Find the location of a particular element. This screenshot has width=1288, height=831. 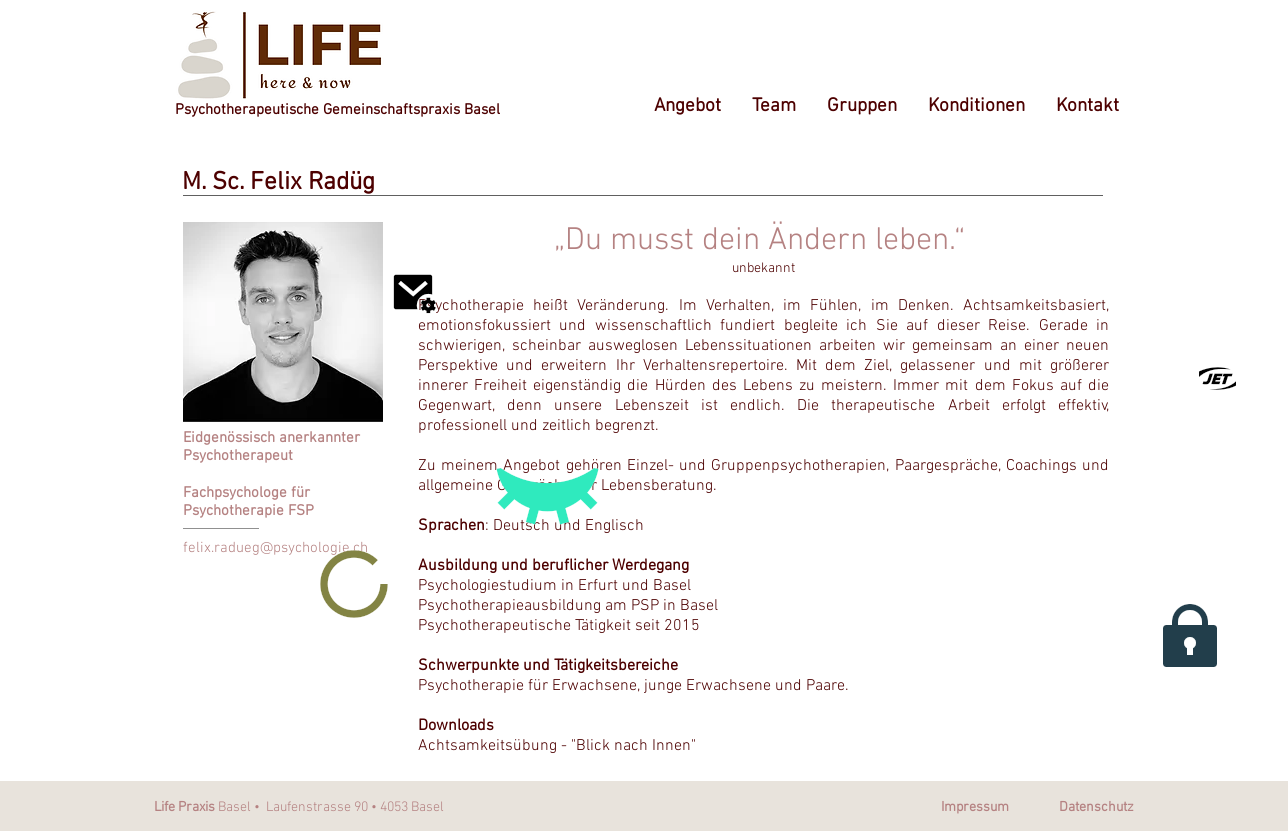

indicates content is loading is located at coordinates (354, 584).